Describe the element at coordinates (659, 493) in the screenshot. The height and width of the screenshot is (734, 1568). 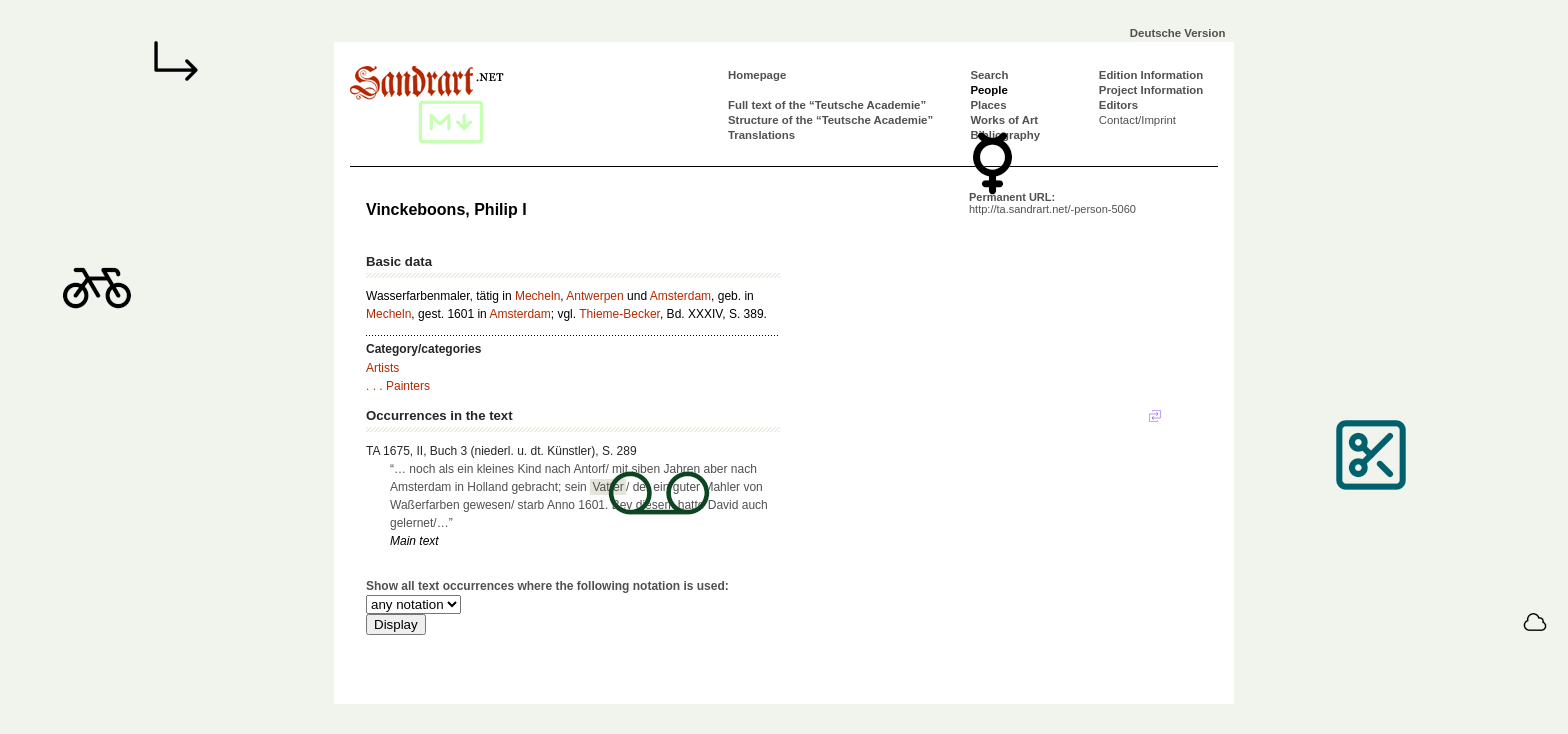
I see `access your voicemail messages` at that location.